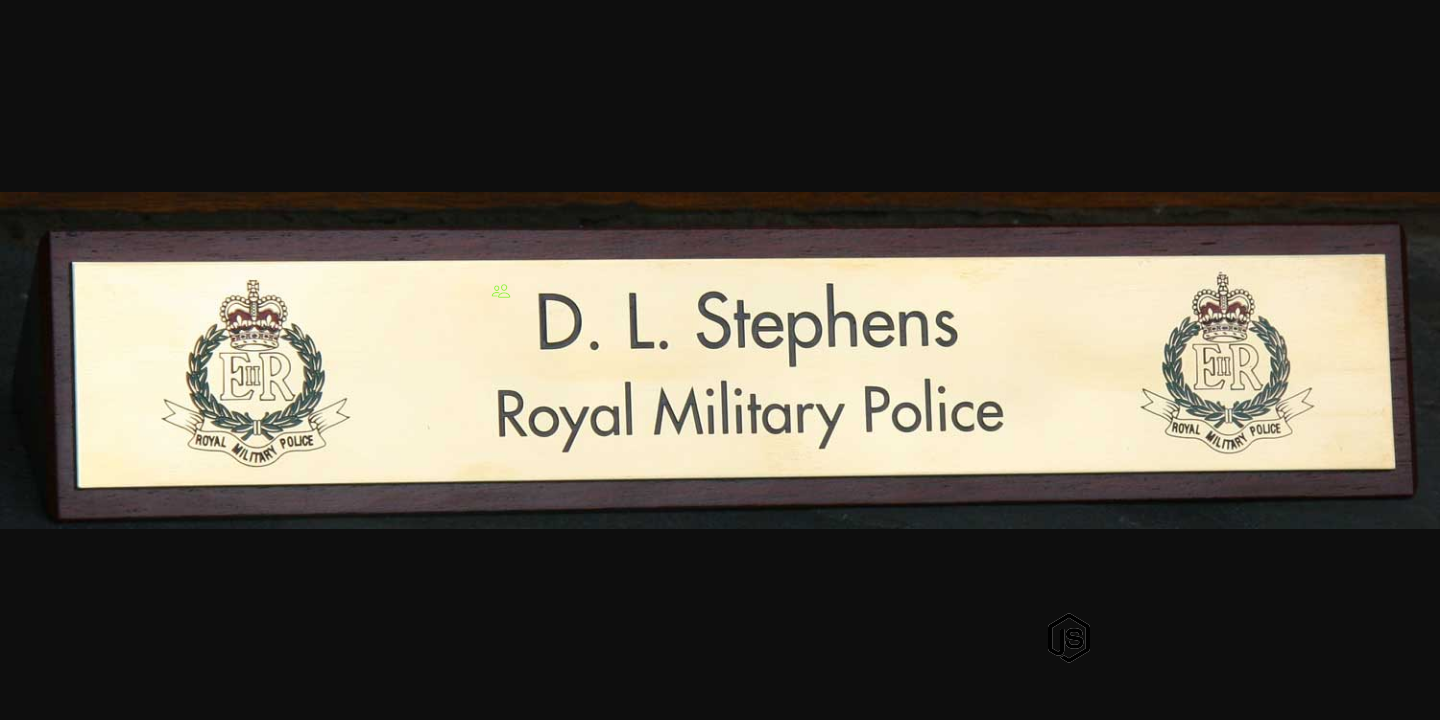  Describe the element at coordinates (1069, 638) in the screenshot. I see `Node.js runtime or server-side JavaScript indicator` at that location.